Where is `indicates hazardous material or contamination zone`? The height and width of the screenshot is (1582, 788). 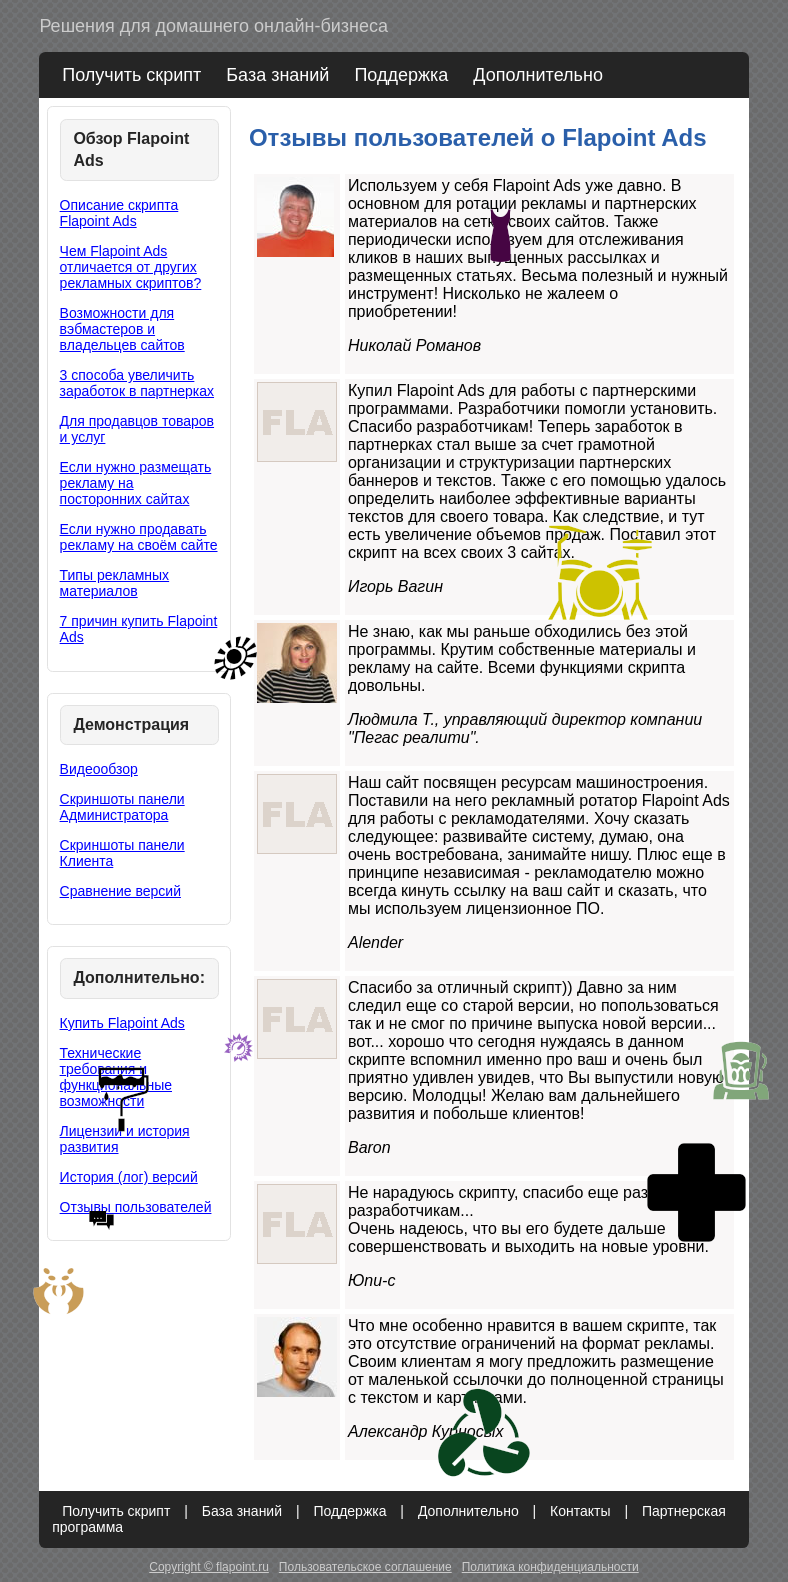
indicates hazardous material or contamination zone is located at coordinates (741, 1069).